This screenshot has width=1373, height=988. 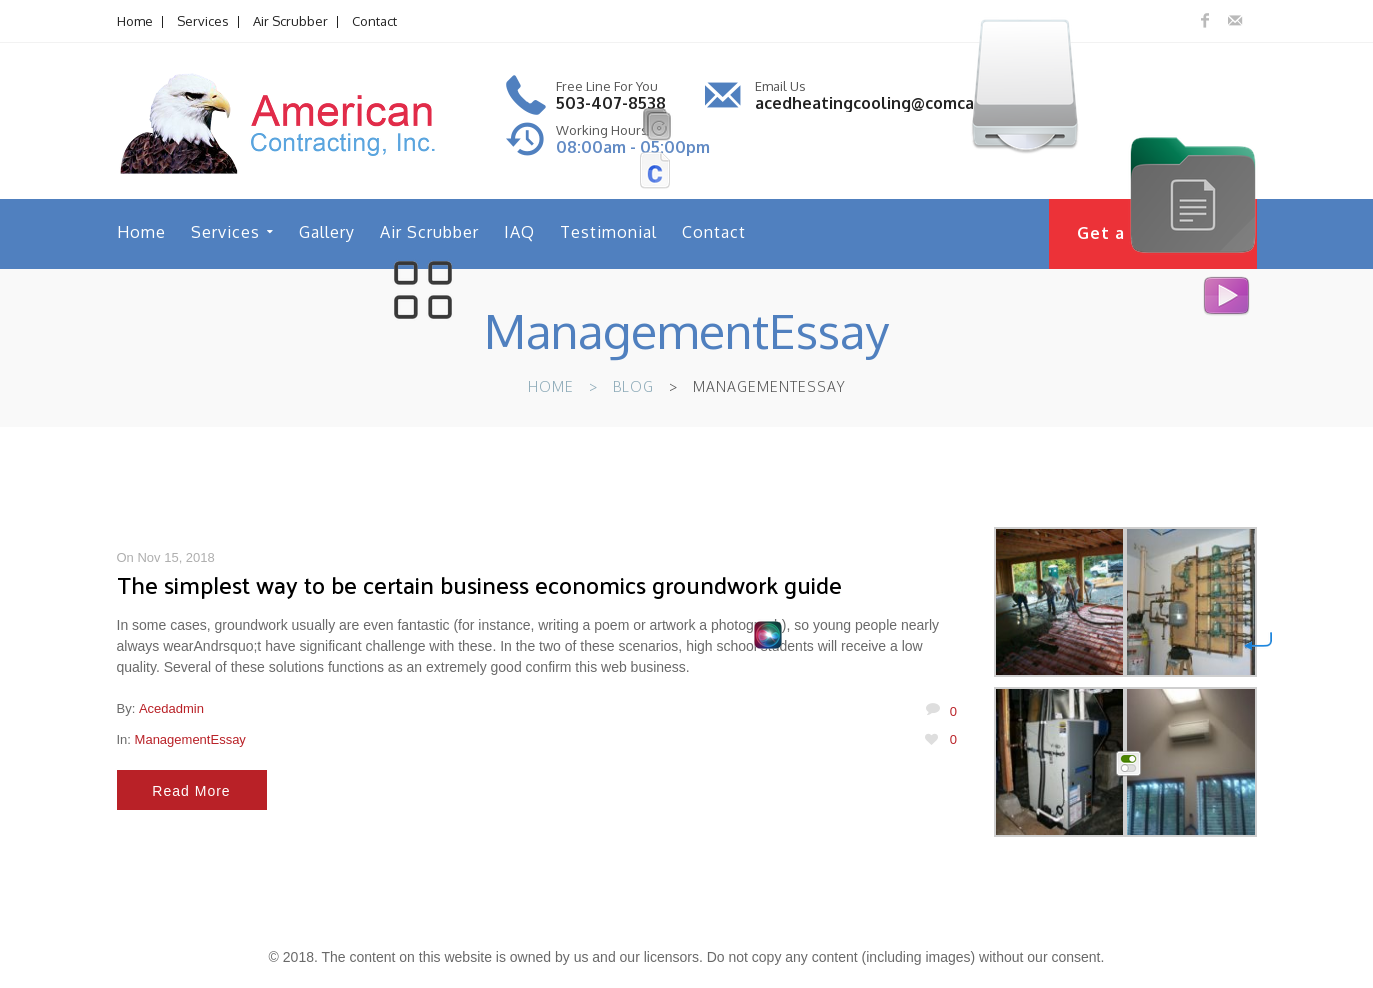 I want to click on view all applications, so click(x=423, y=290).